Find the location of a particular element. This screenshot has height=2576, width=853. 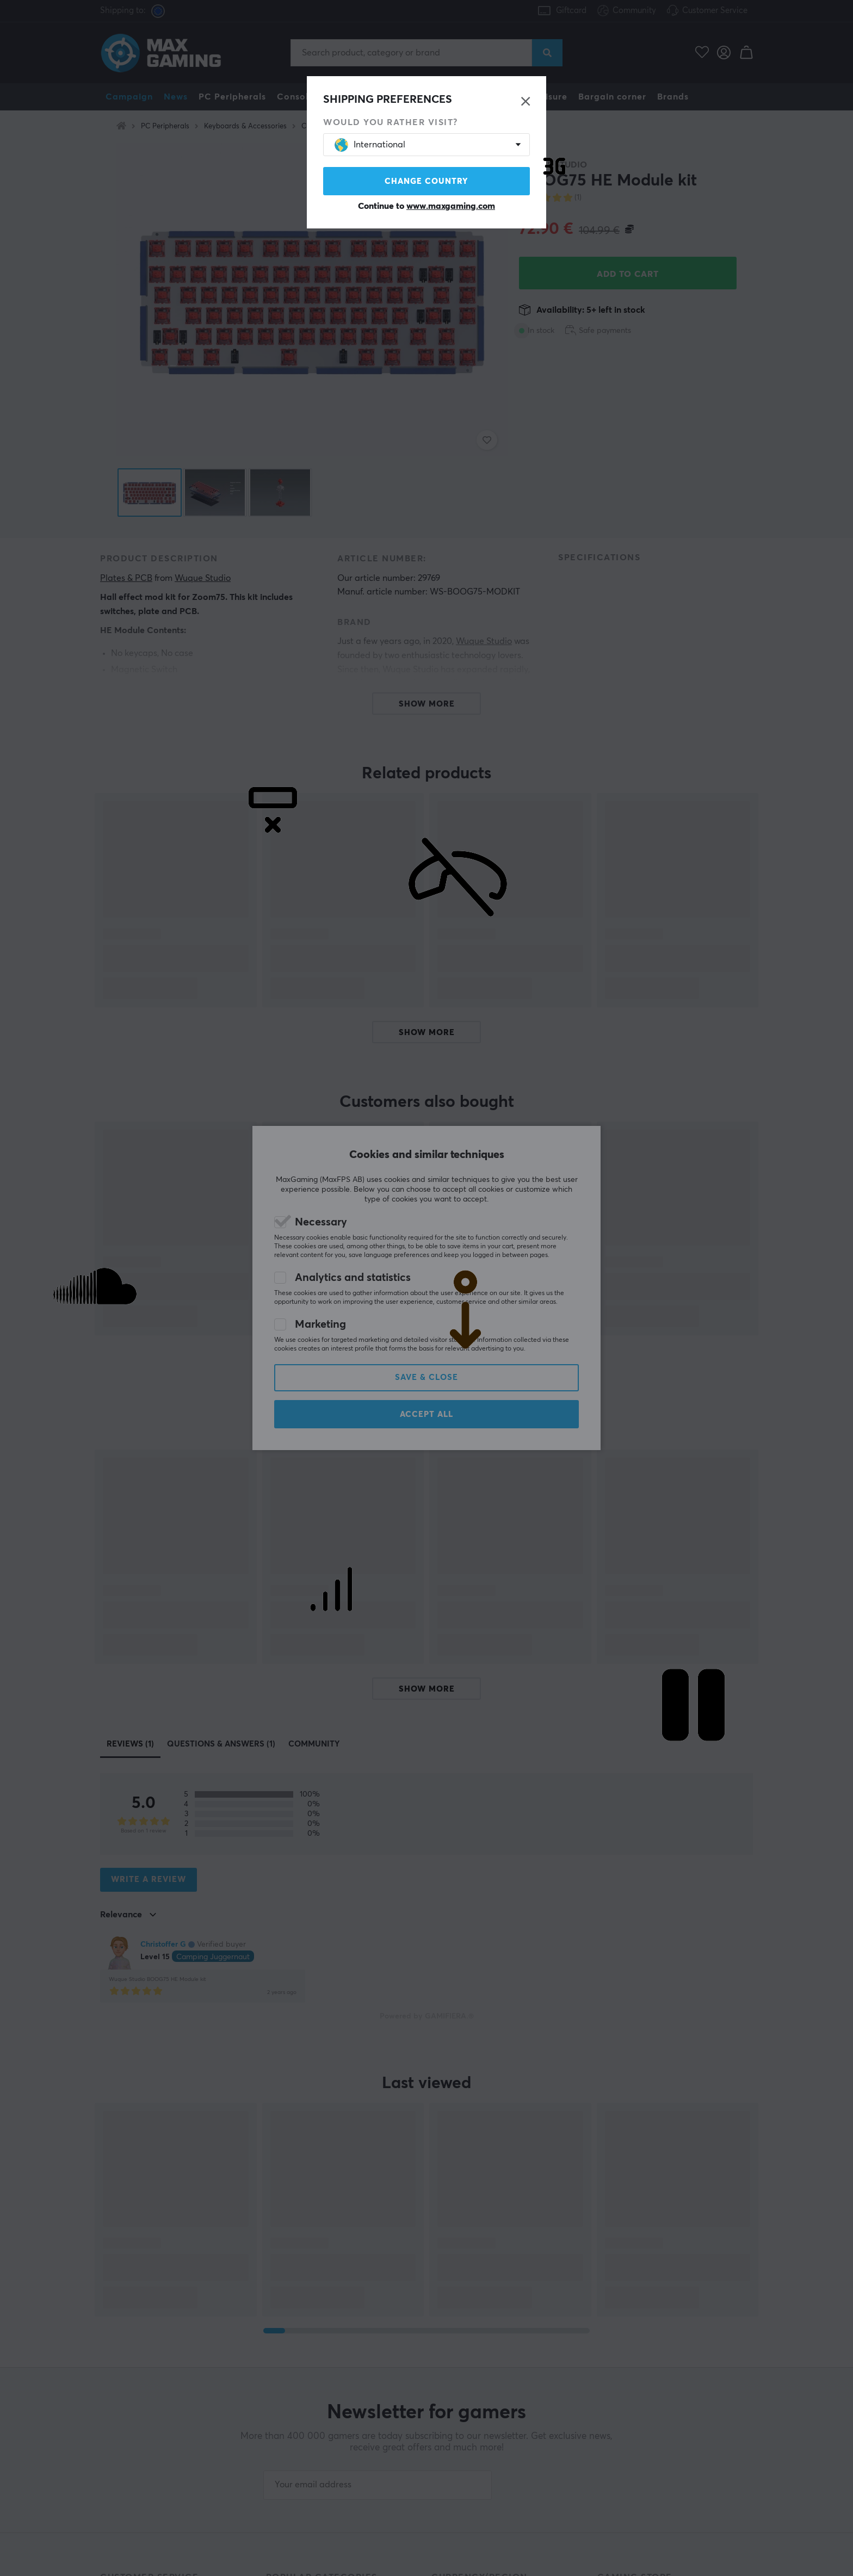

remove a row from a table or spreadsheet is located at coordinates (273, 808).